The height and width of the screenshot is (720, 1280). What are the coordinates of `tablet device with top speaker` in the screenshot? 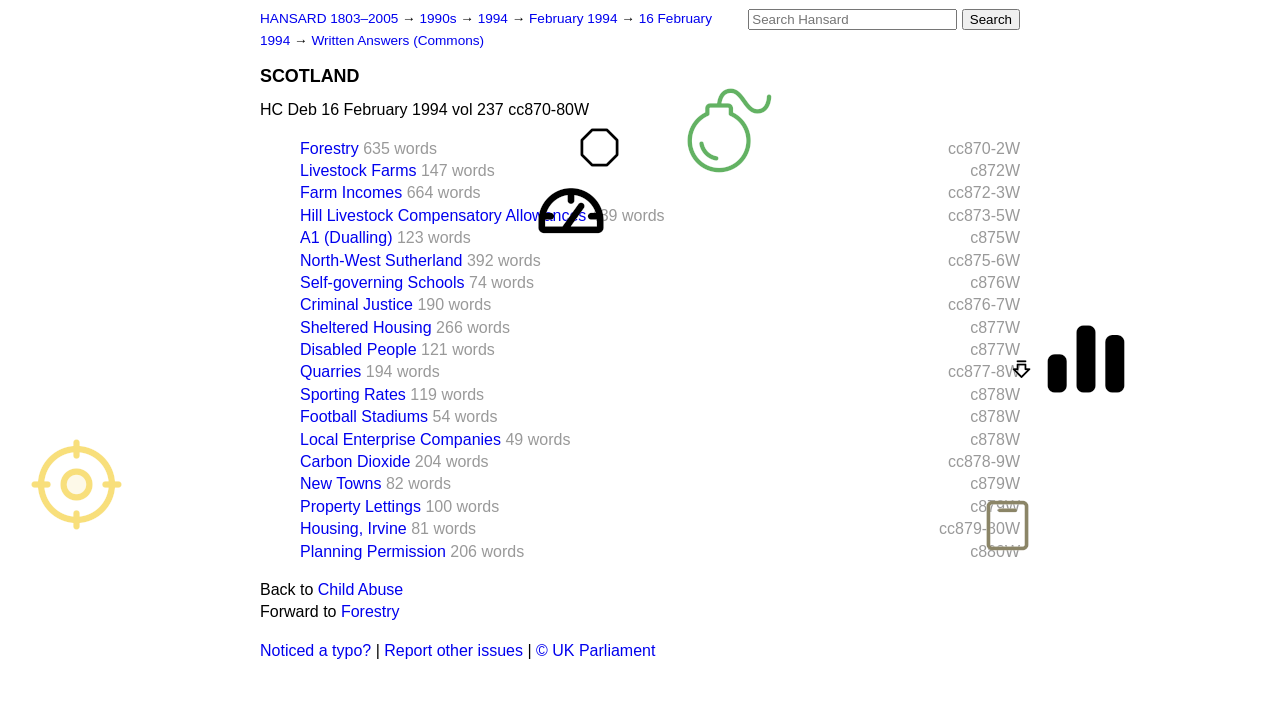 It's located at (1007, 525).